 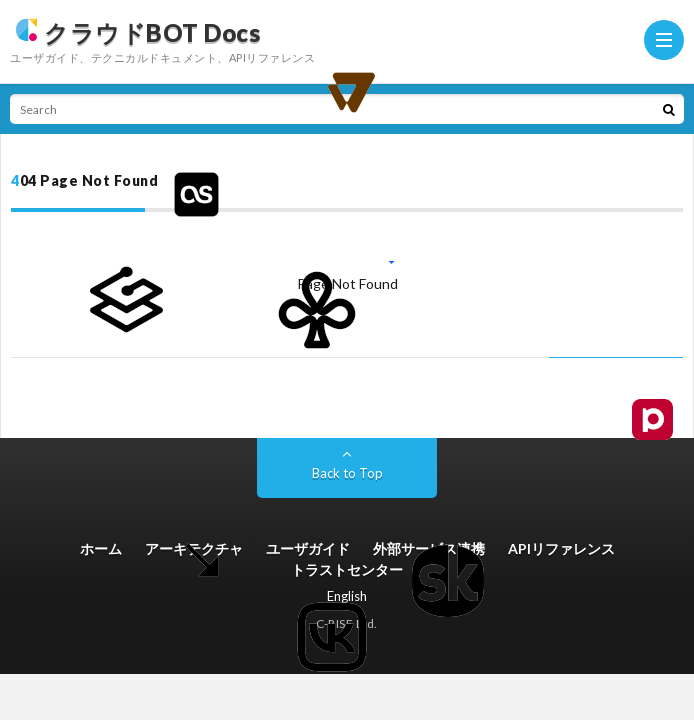 What do you see at coordinates (202, 560) in the screenshot?
I see `navigate to the next section below` at bounding box center [202, 560].